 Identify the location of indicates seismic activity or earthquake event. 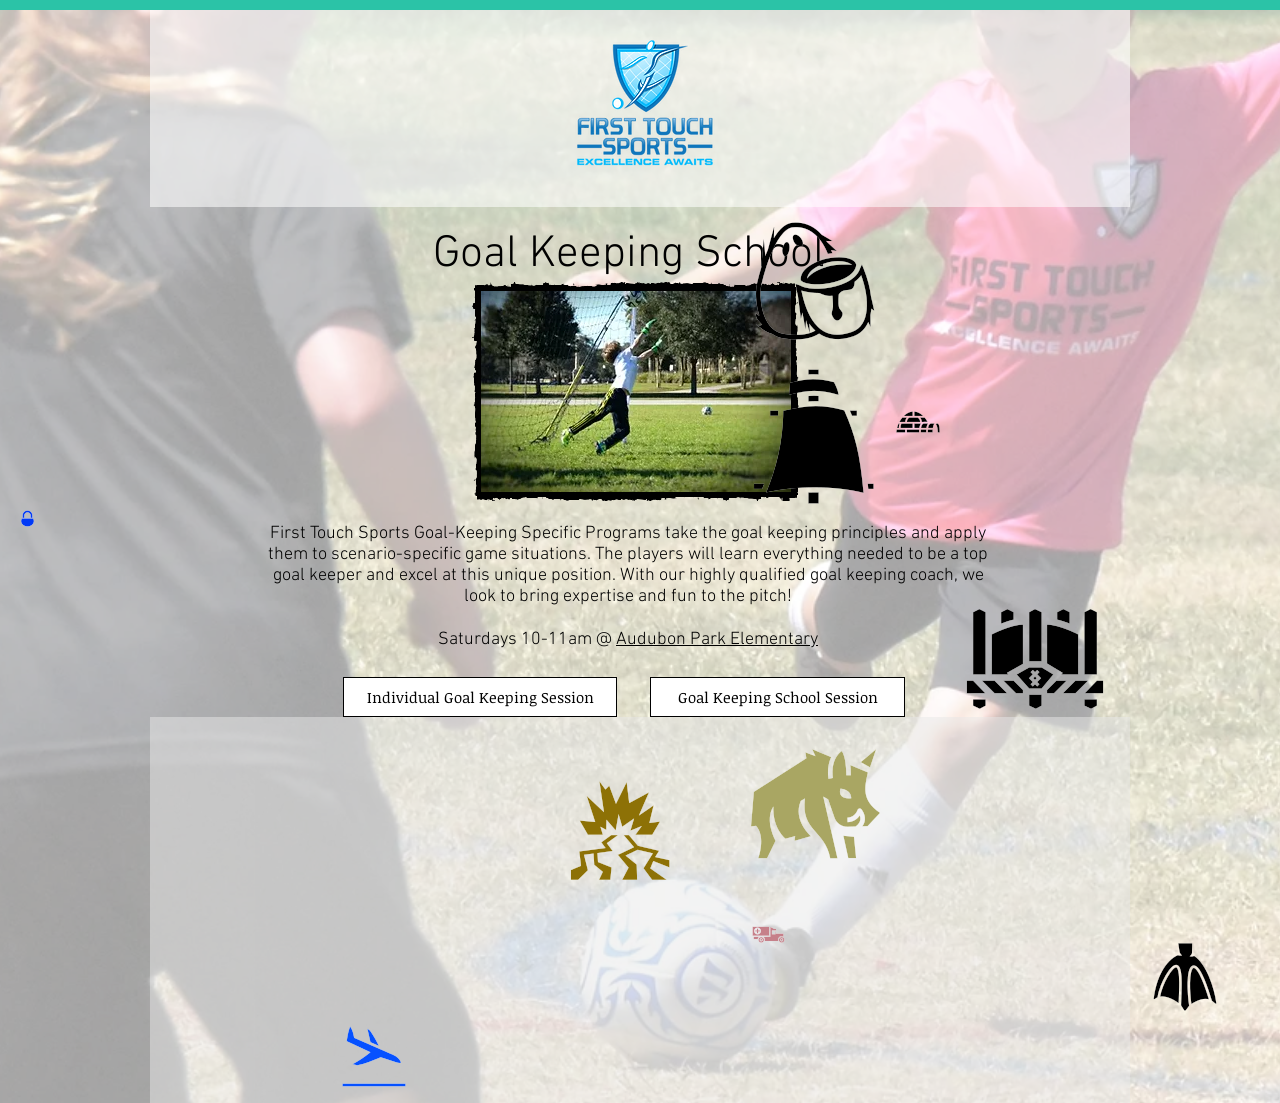
(620, 831).